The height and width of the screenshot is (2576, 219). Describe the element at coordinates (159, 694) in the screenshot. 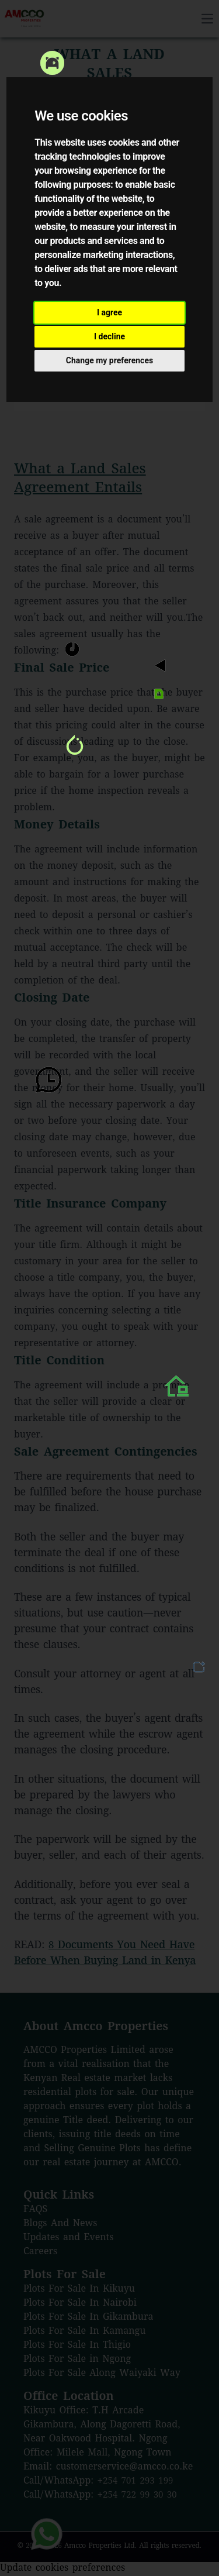

I see `access a password-protected file` at that location.